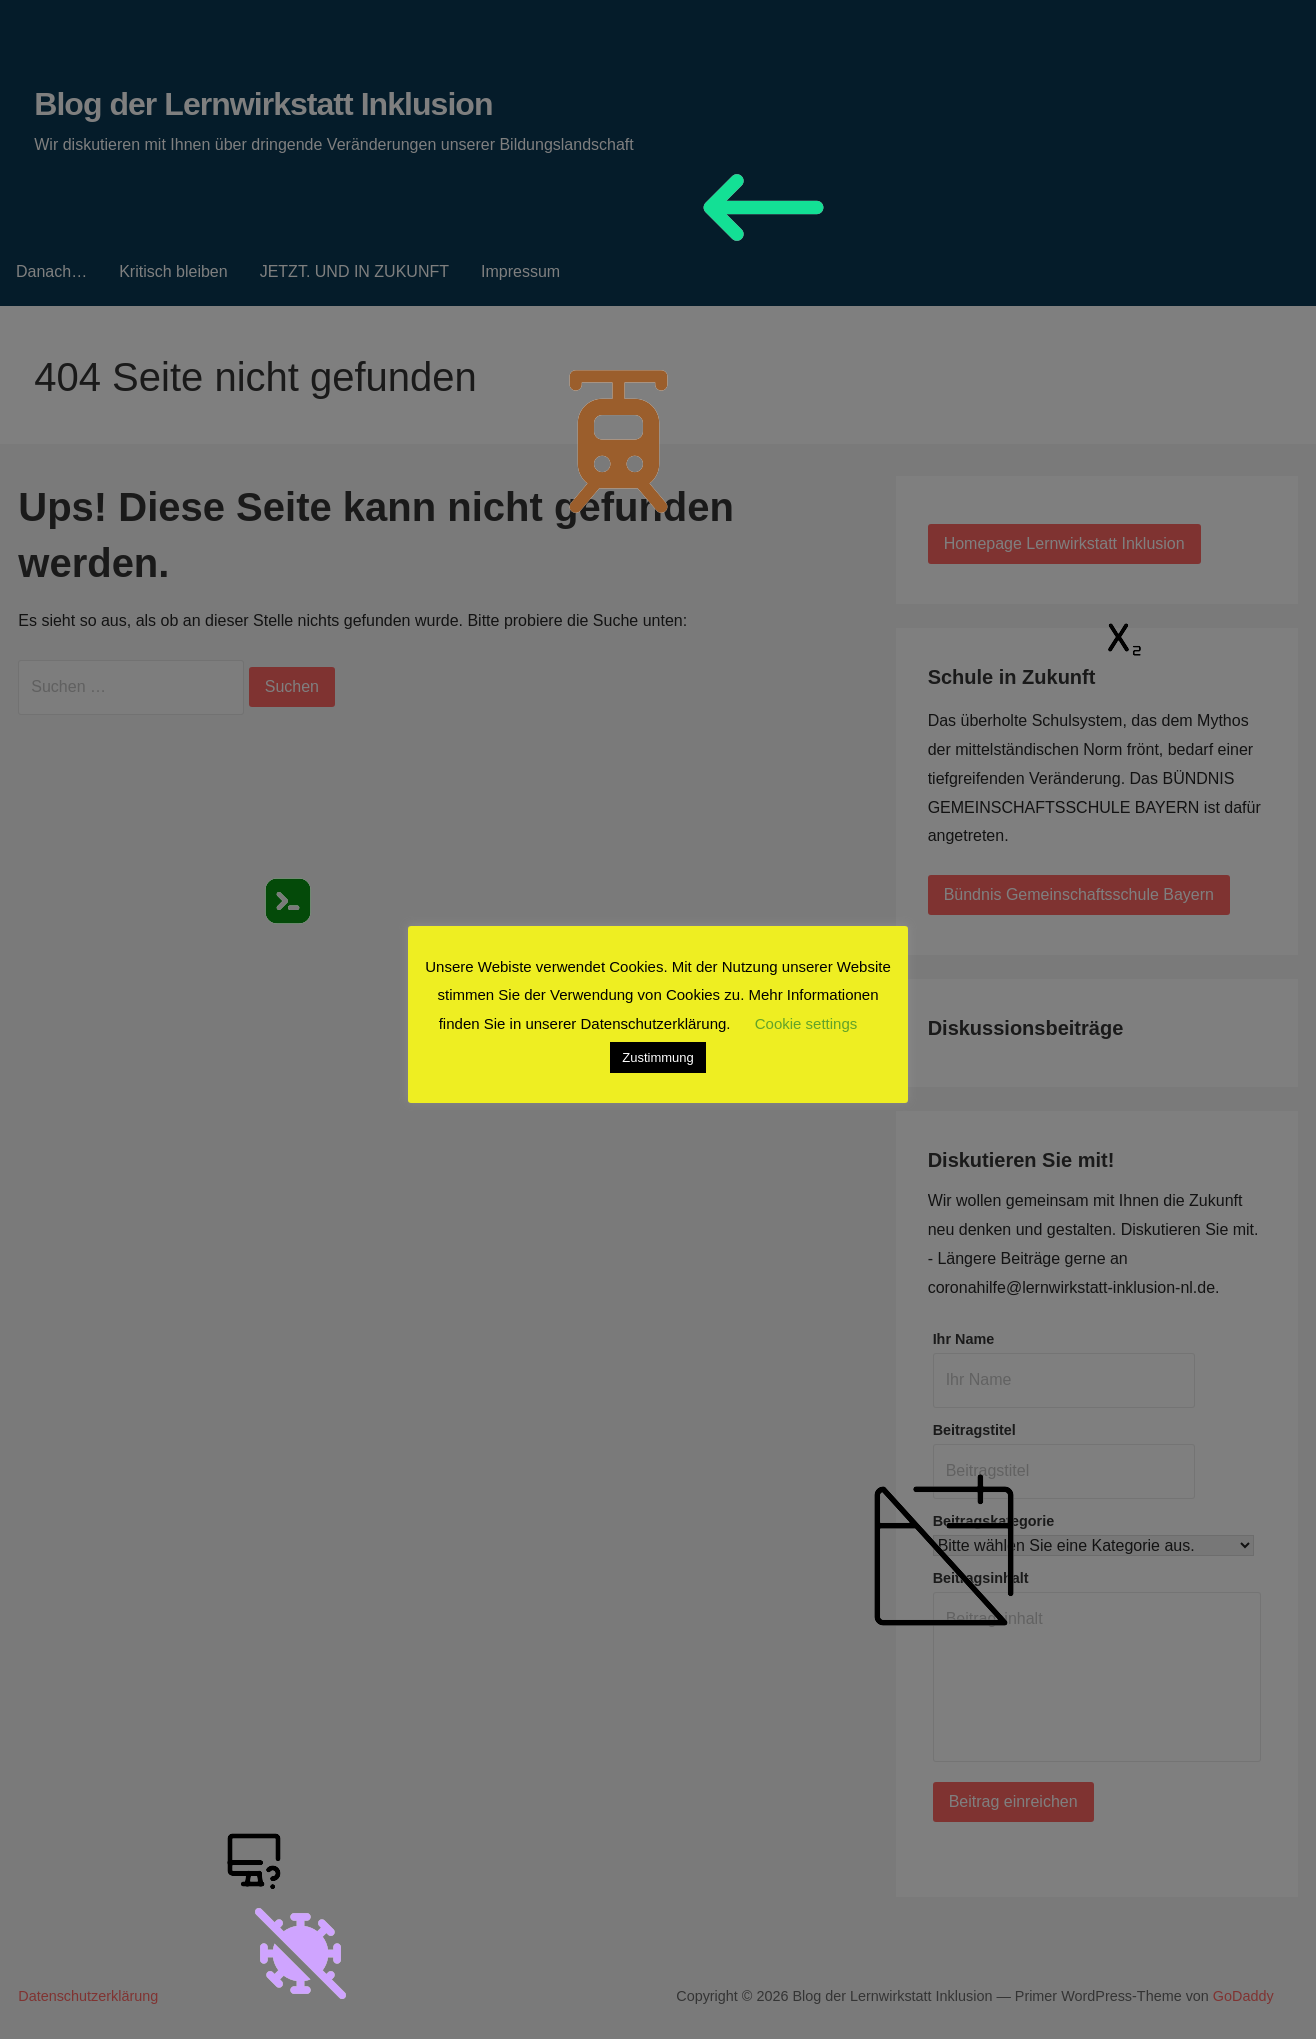  Describe the element at coordinates (254, 1860) in the screenshot. I see `get help or support for your desktop device` at that location.